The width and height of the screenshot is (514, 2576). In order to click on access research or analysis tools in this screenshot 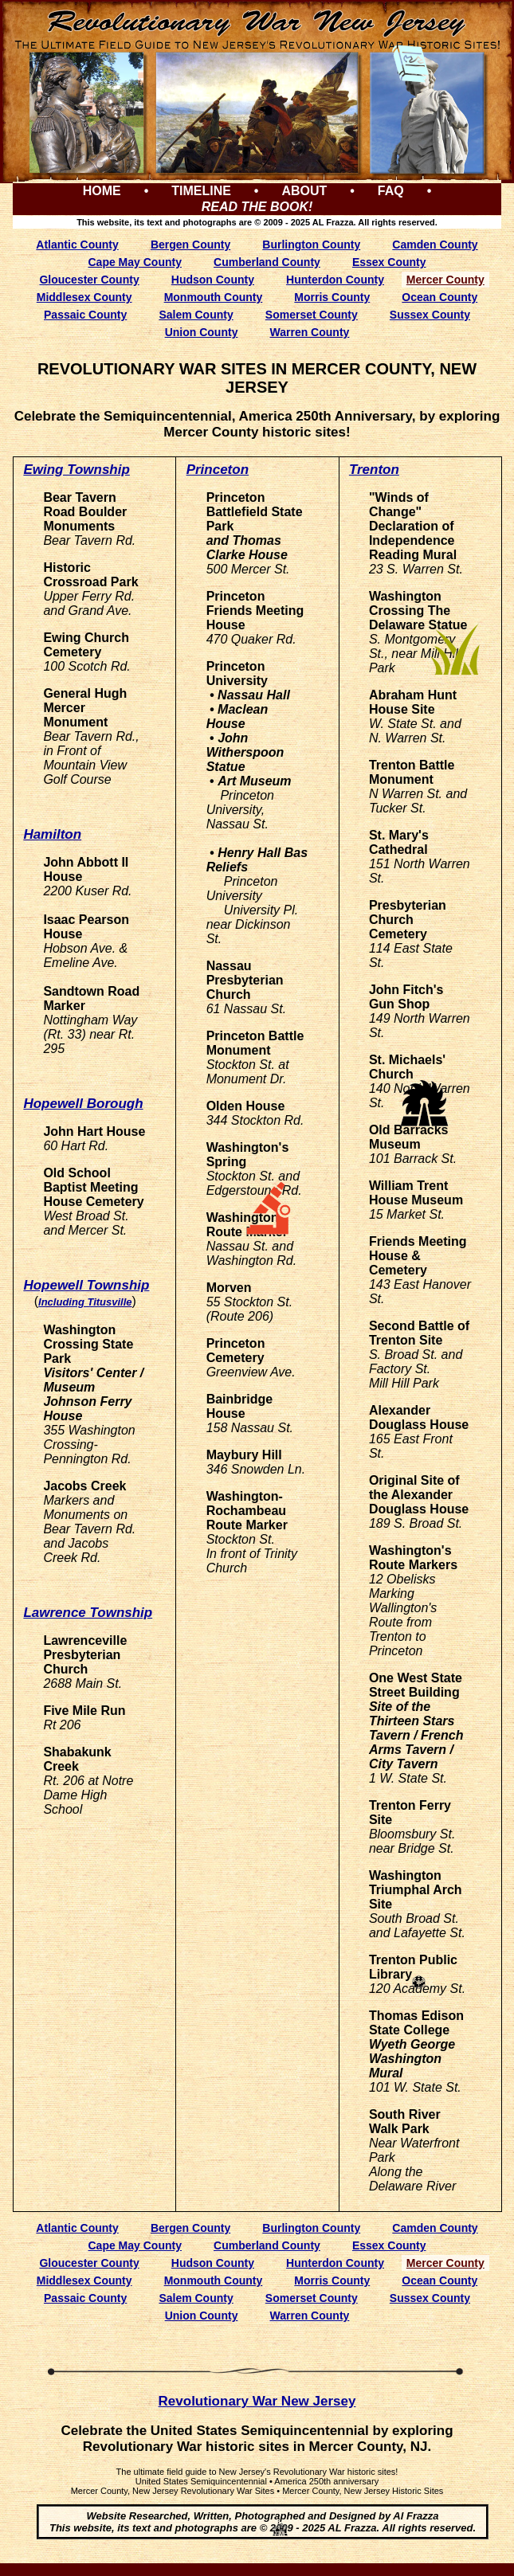, I will do `click(269, 1208)`.